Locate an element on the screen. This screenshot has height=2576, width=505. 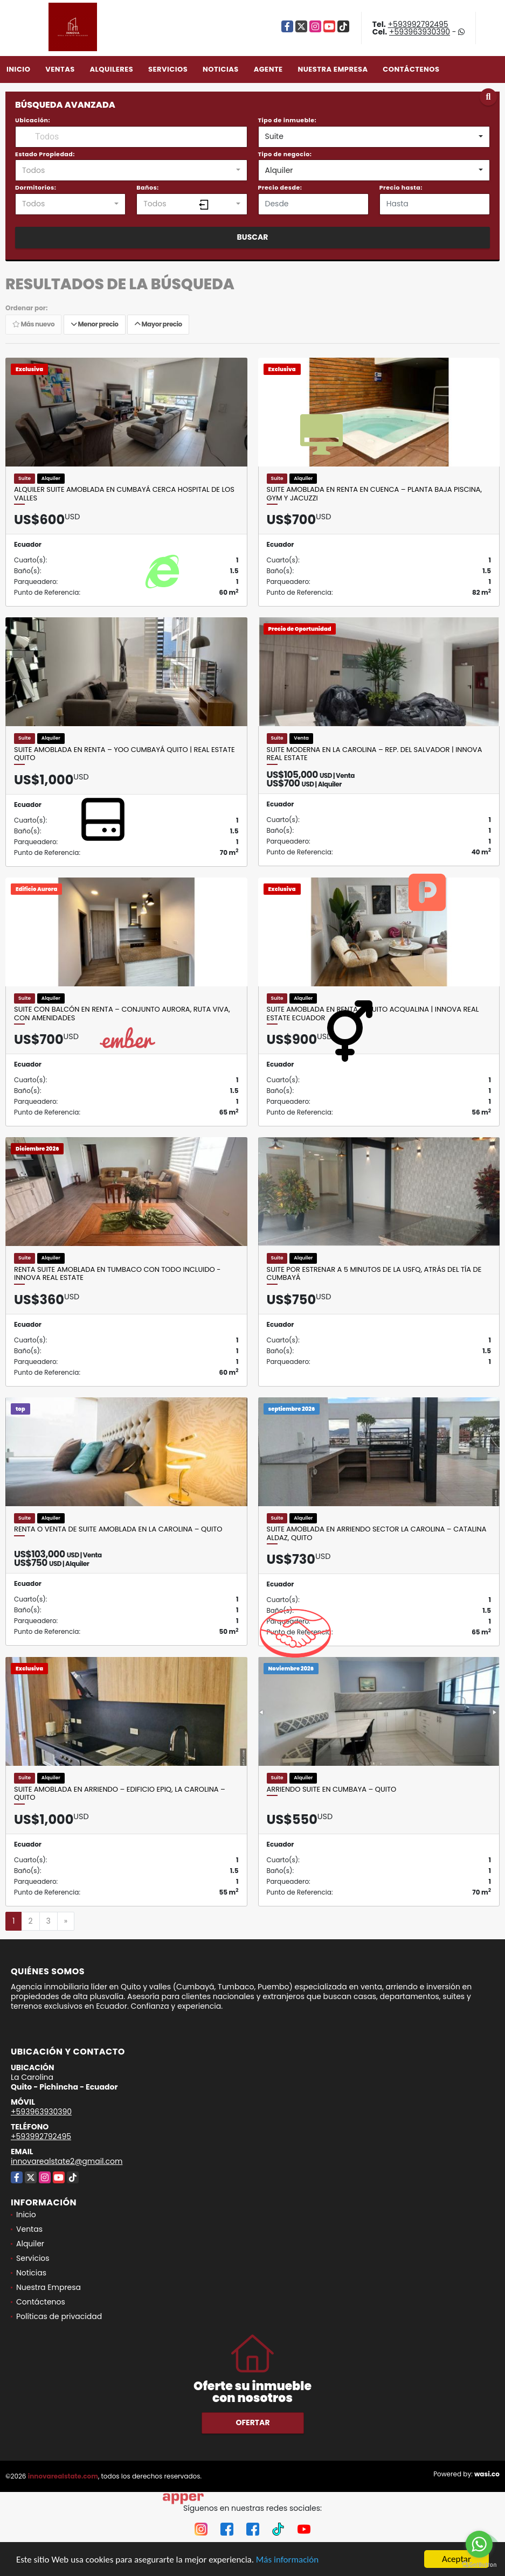
indicates gender options or selection is located at coordinates (347, 1033).